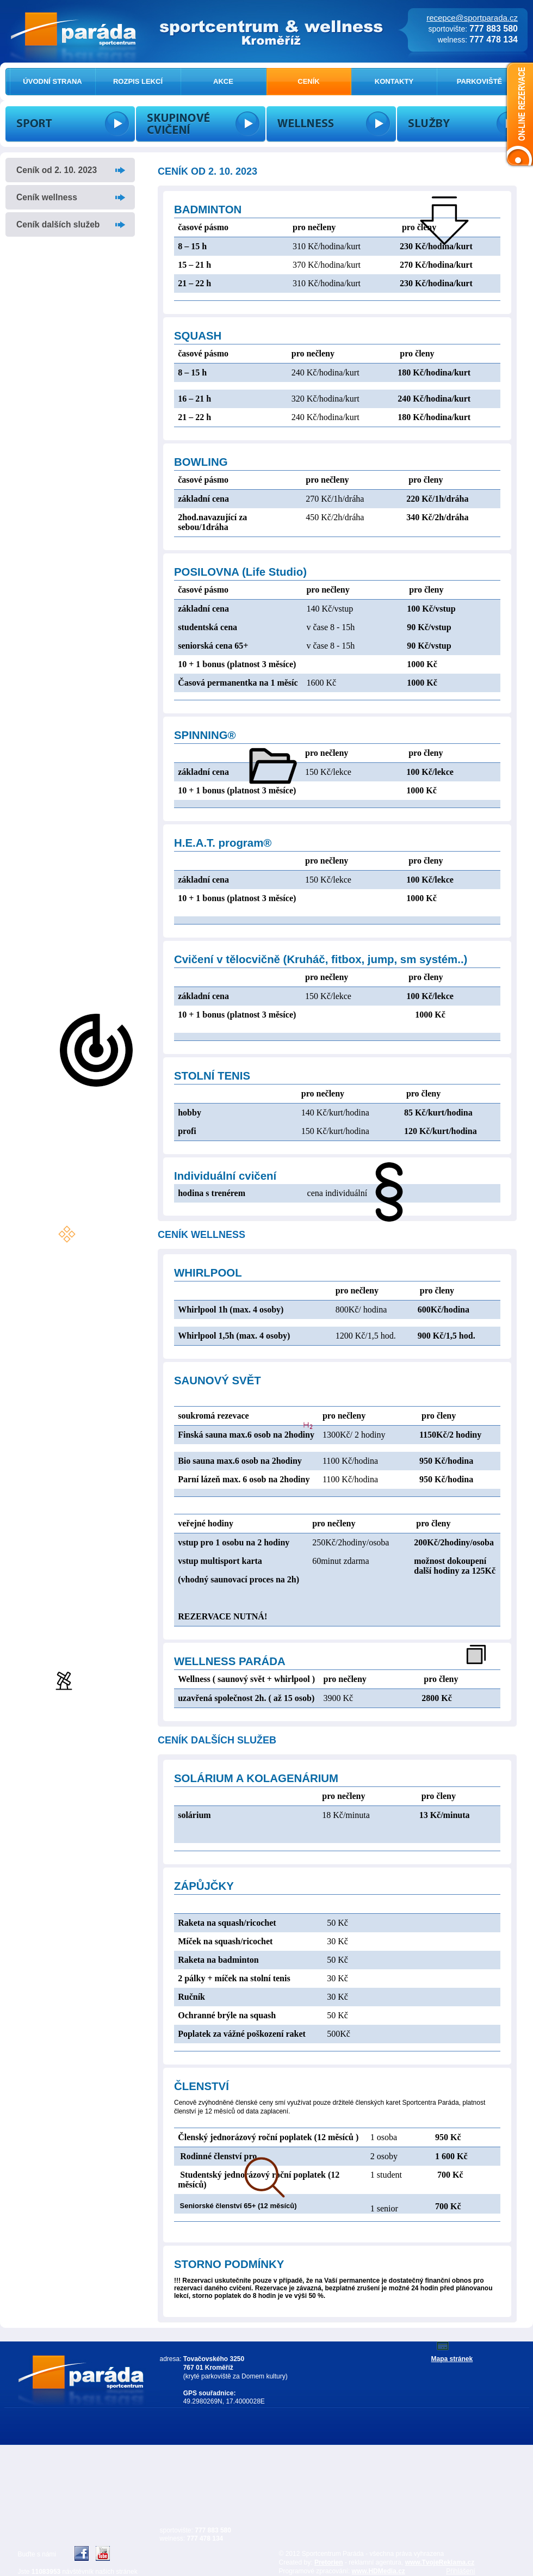 This screenshot has height=2576, width=533. I want to click on indicates wind or renewable energy settings, so click(64, 1681).